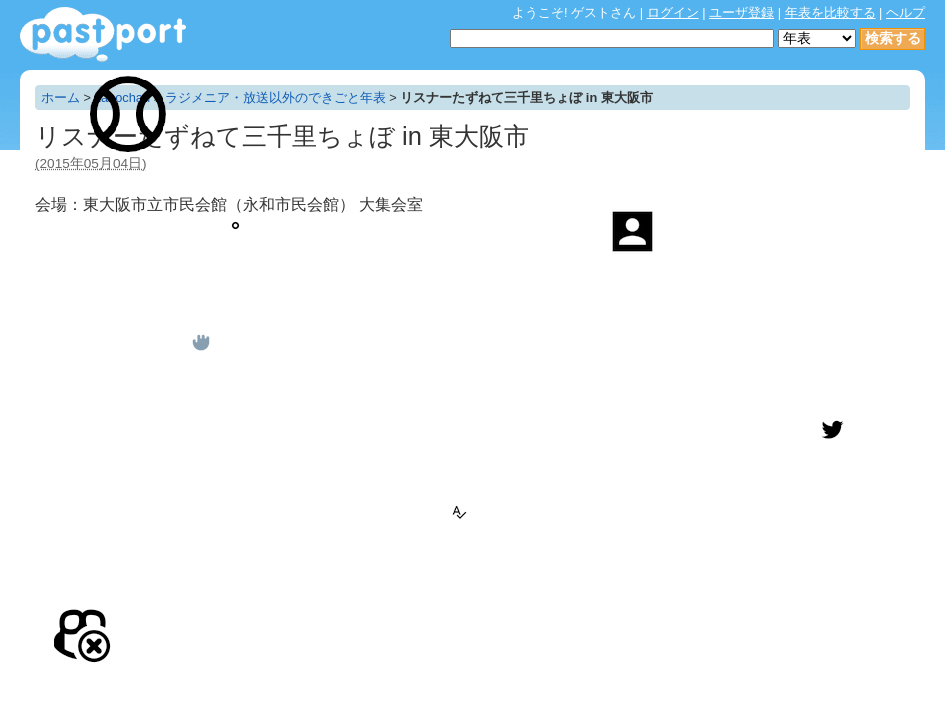 Image resolution: width=945 pixels, height=720 pixels. I want to click on indicates an unread item or notification, so click(235, 225).